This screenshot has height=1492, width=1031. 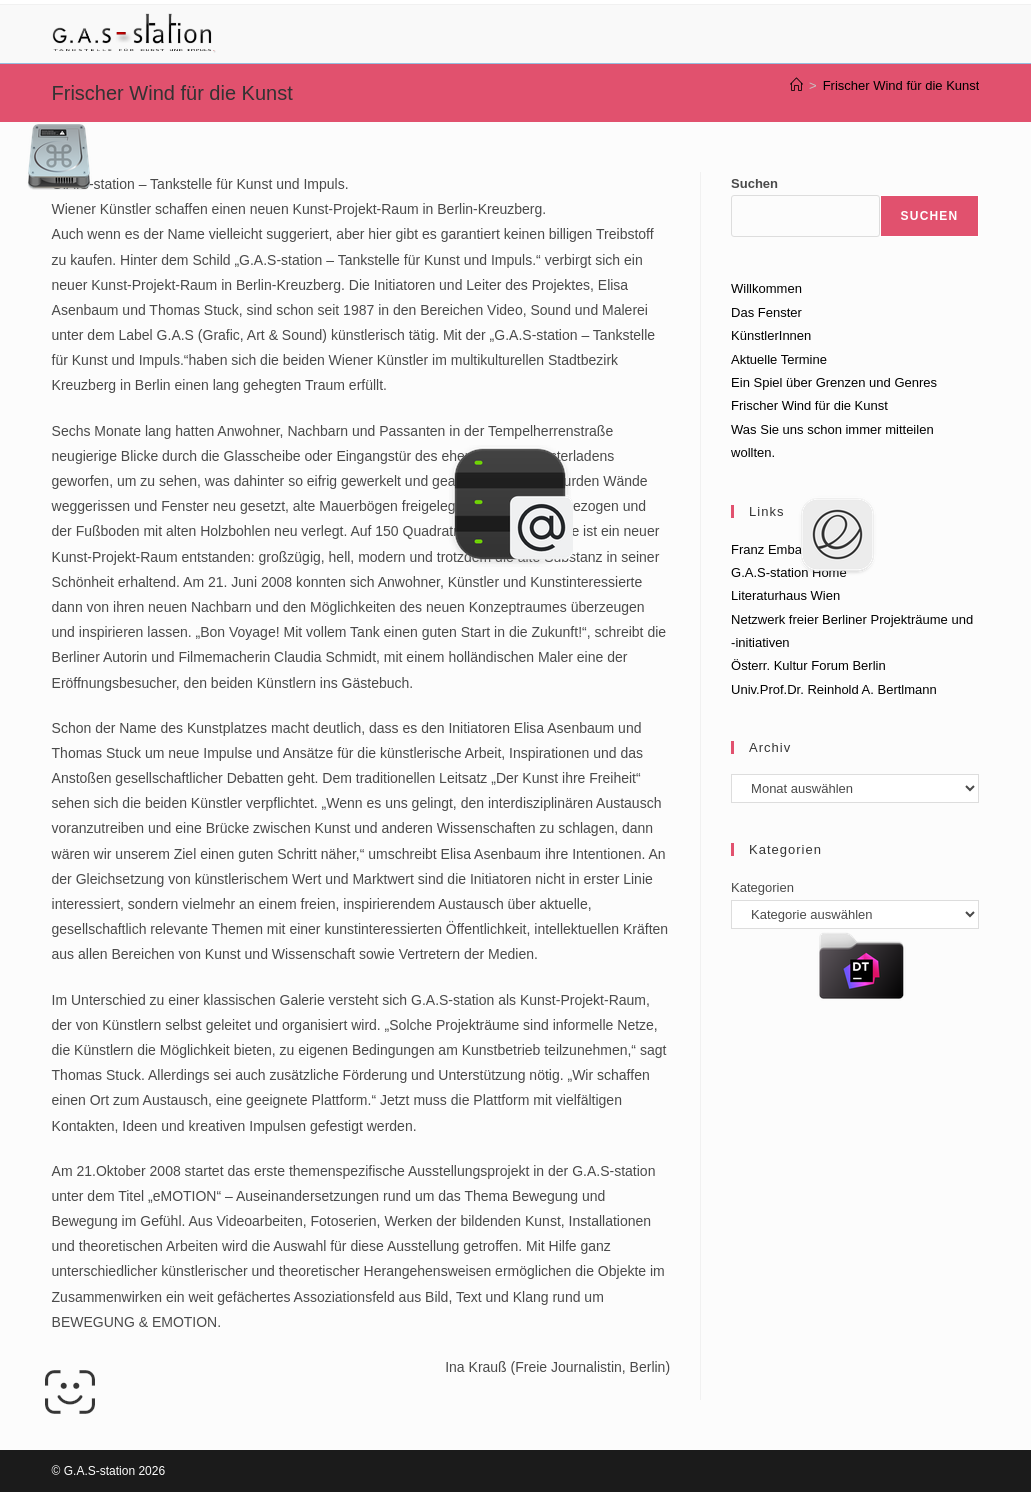 What do you see at coordinates (59, 156) in the screenshot?
I see `access the root system drive` at bounding box center [59, 156].